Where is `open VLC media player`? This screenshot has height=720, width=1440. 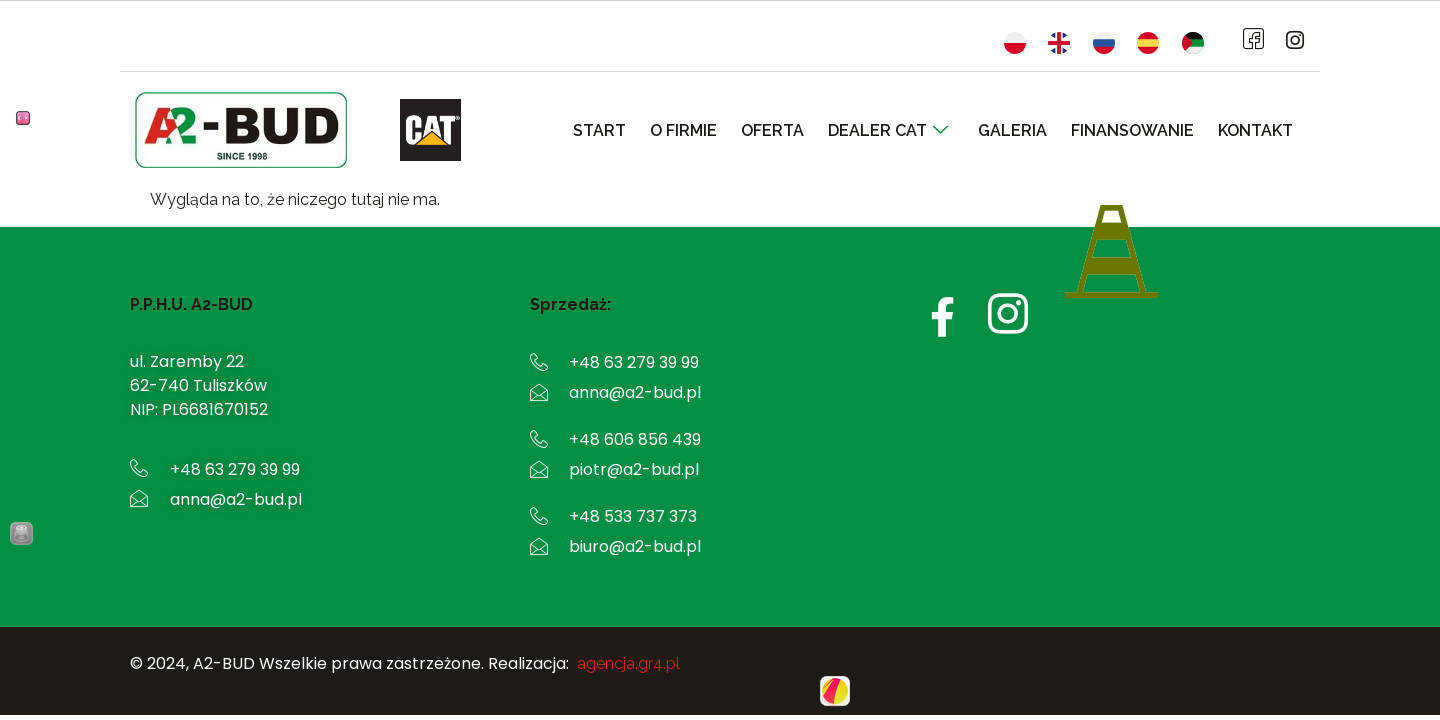
open VLC media player is located at coordinates (1111, 251).